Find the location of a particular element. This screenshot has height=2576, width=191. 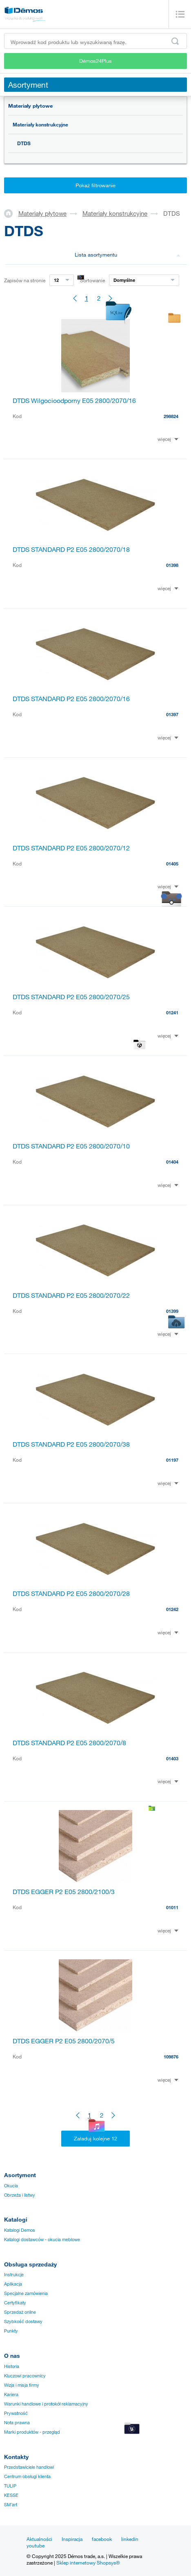

open apple music folder is located at coordinates (96, 2126).